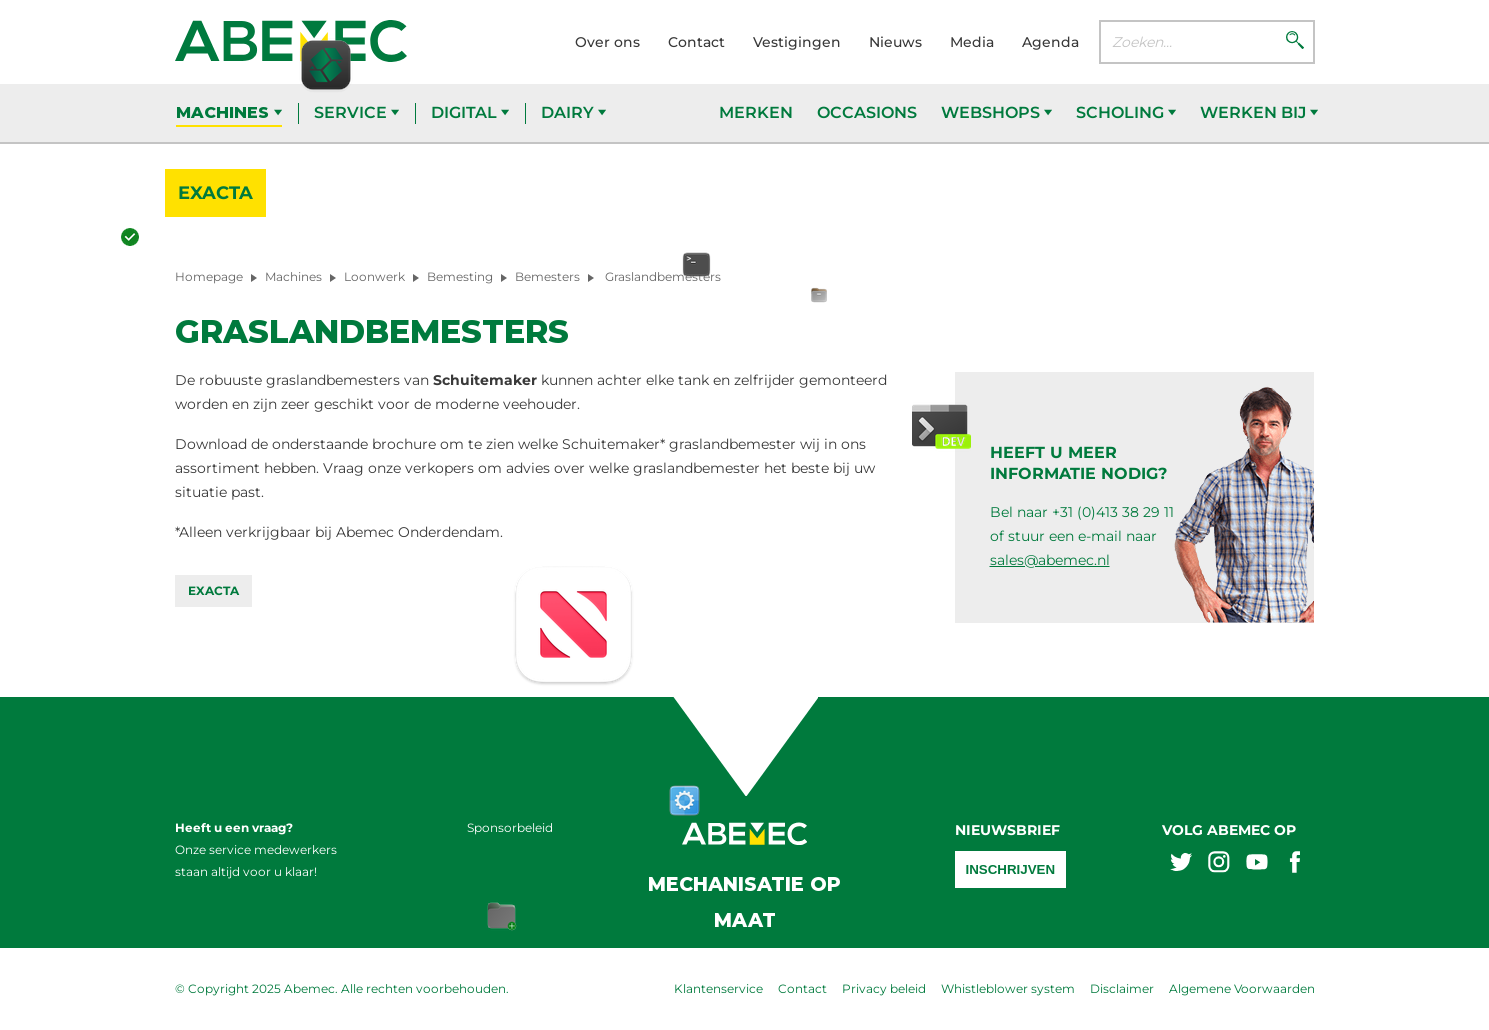  Describe the element at coordinates (941, 425) in the screenshot. I see `open the developer terminal application` at that location.